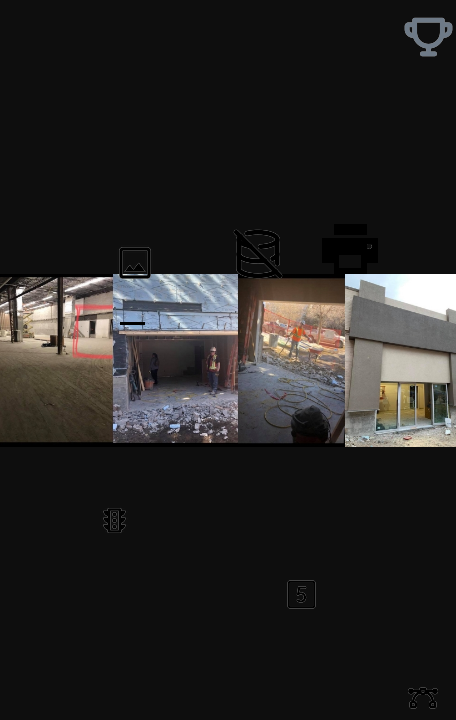 The image size is (456, 720). Describe the element at coordinates (258, 254) in the screenshot. I see `database connection unavailable or offline` at that location.